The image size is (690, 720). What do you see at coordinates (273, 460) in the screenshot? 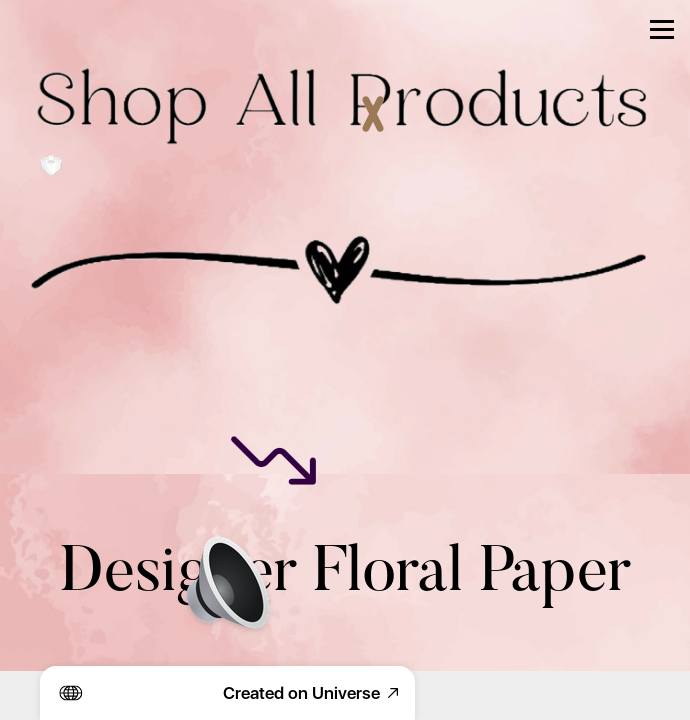
I see `indicates a declining trend or decrease in value` at bounding box center [273, 460].